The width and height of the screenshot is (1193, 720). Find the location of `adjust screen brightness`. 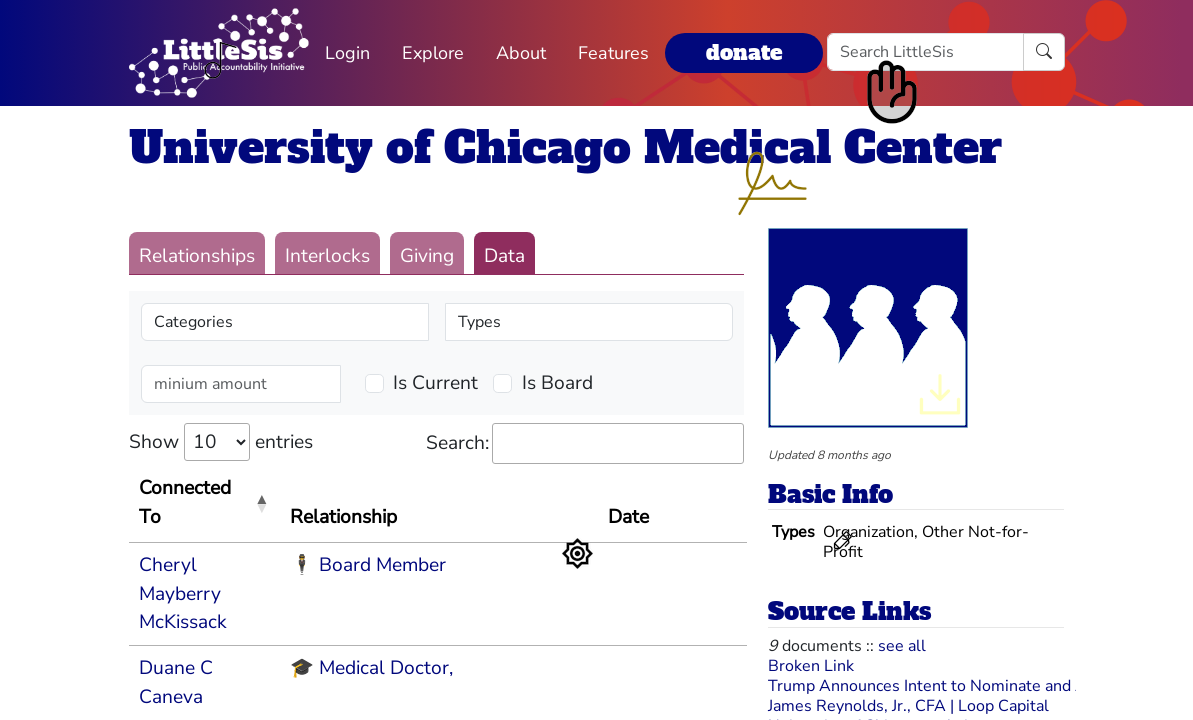

adjust screen brightness is located at coordinates (577, 553).